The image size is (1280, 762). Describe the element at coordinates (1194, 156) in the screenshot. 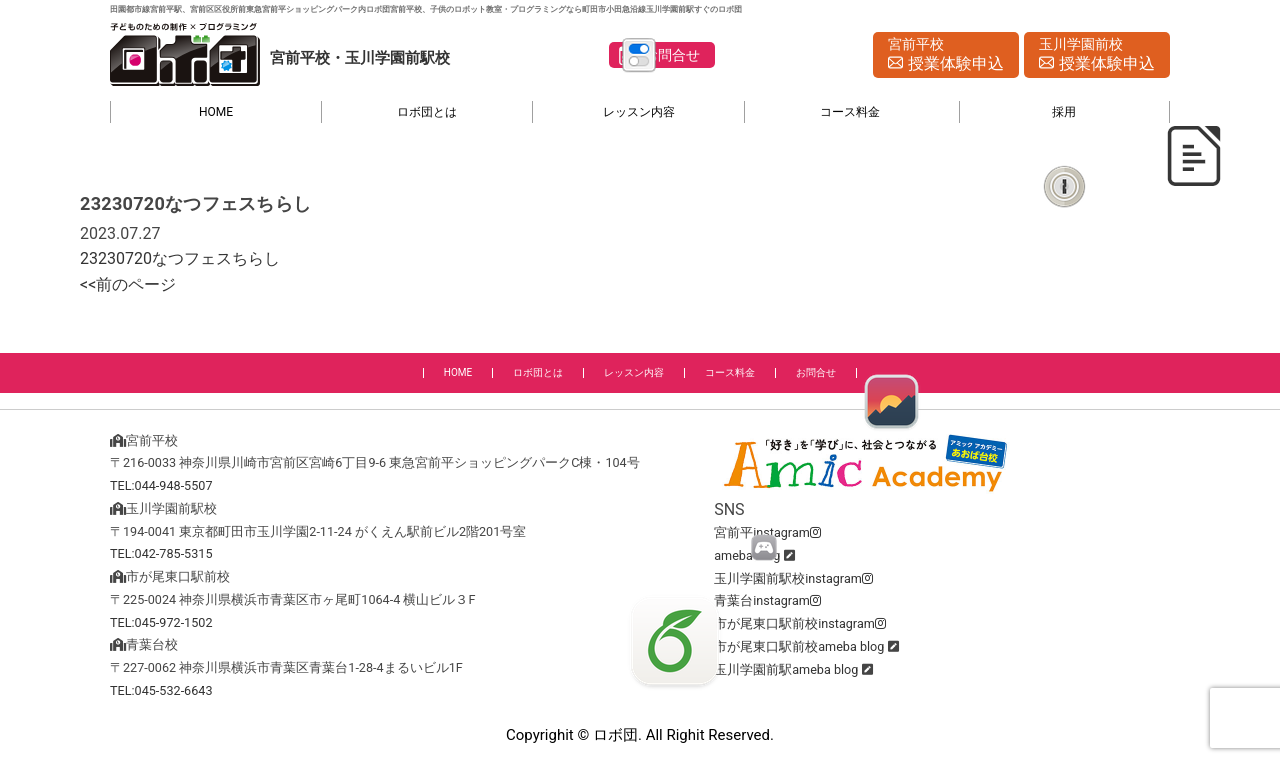

I see `open LibreOffice Writer document editor` at that location.